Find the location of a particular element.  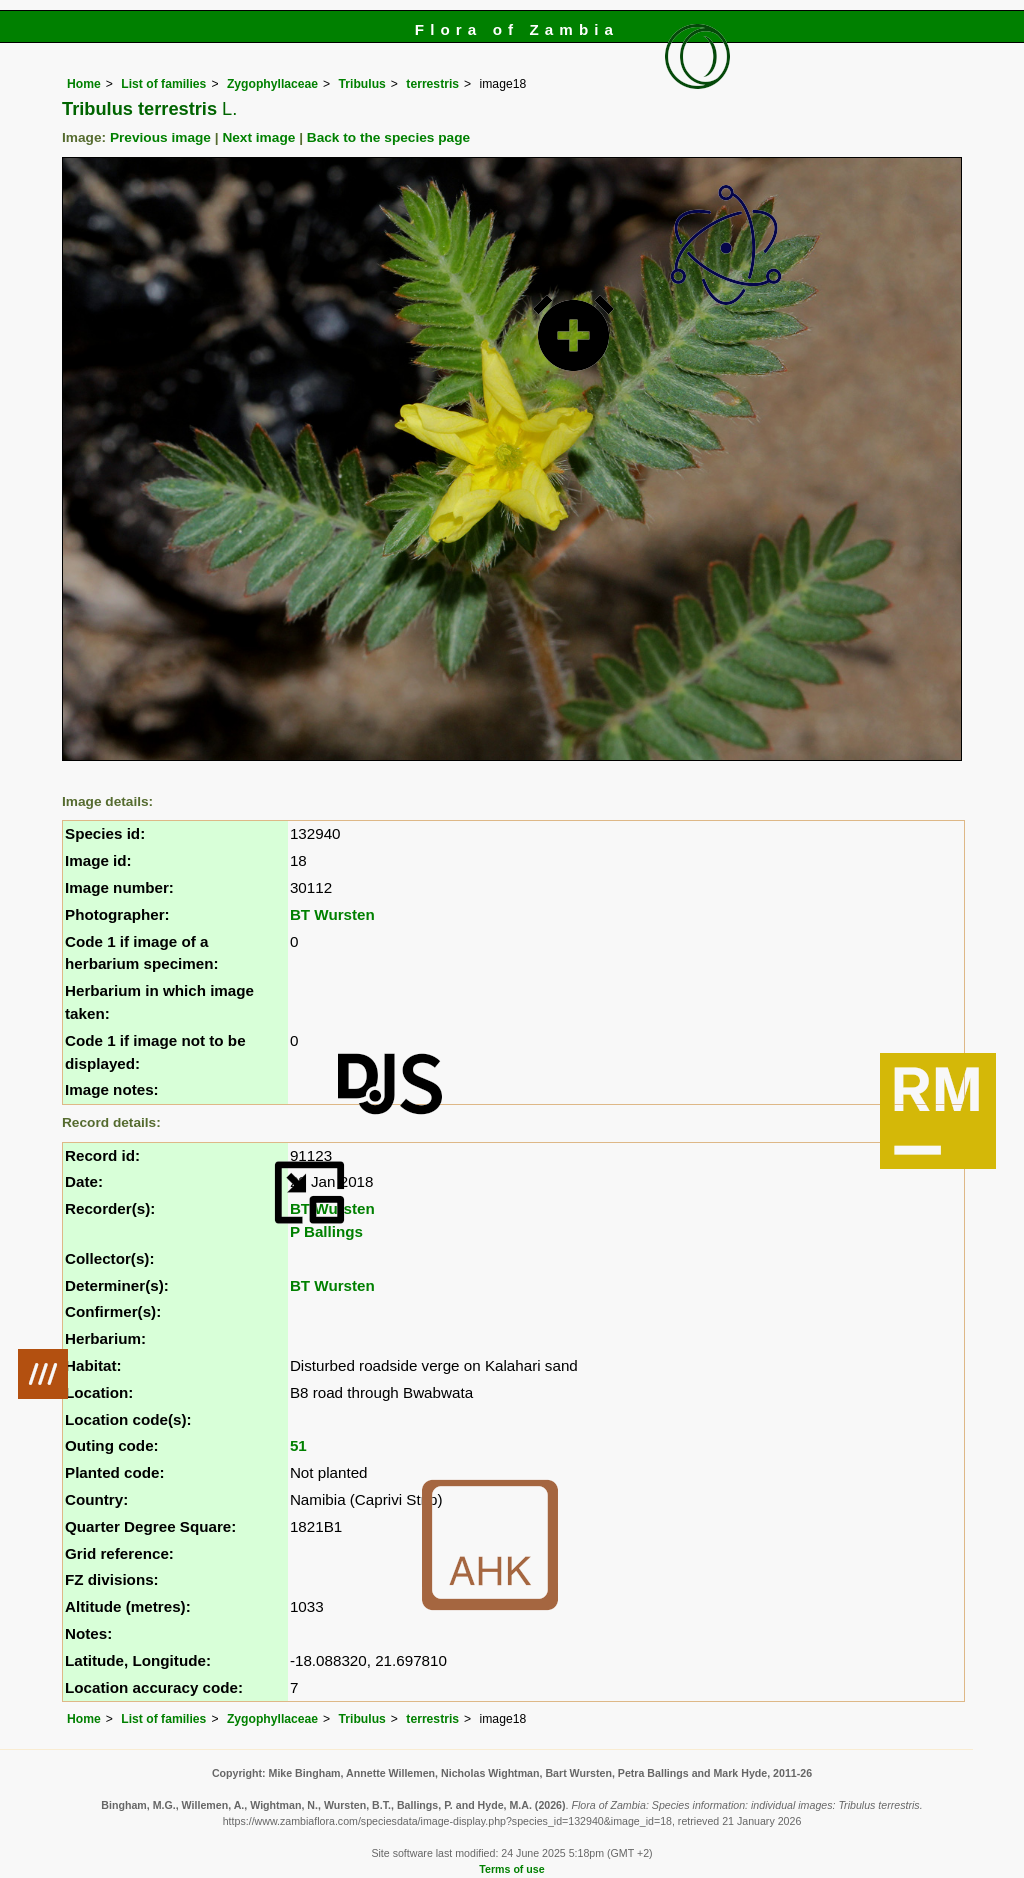

open RubyMine IDE is located at coordinates (938, 1111).